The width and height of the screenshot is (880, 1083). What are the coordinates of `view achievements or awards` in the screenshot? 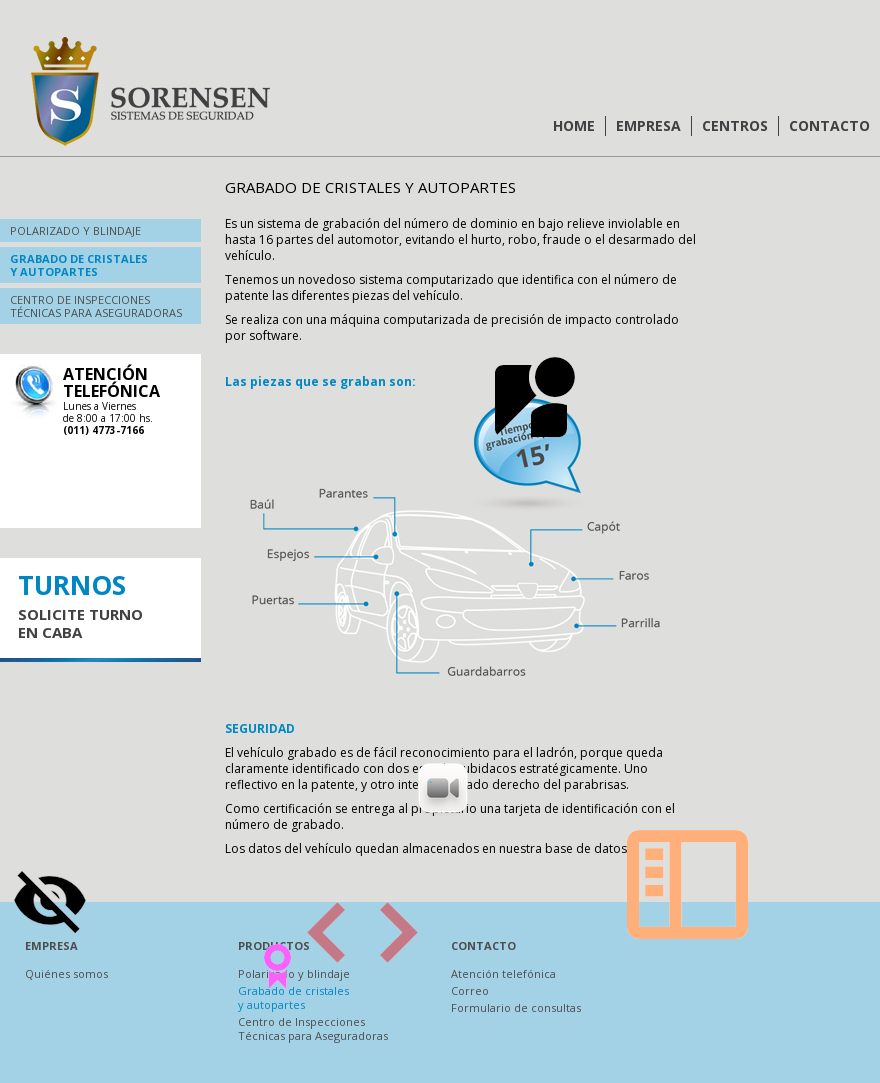 It's located at (277, 966).